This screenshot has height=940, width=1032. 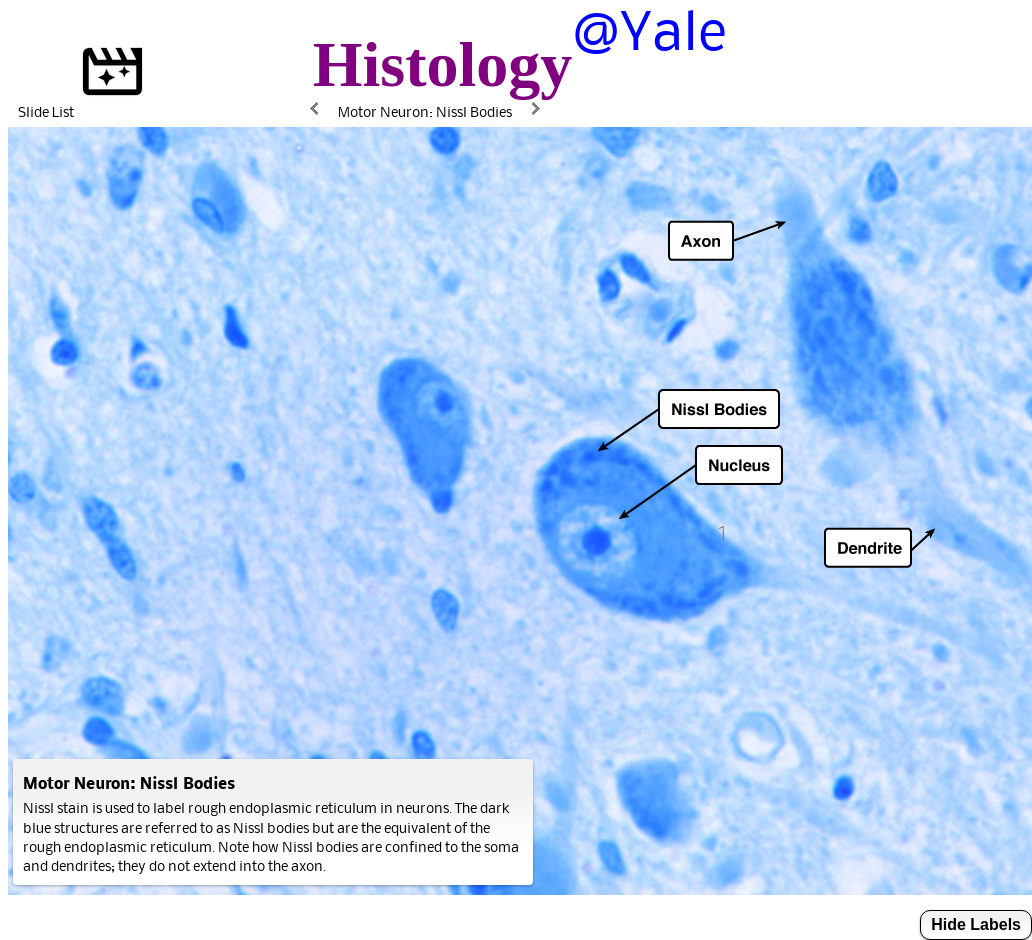 I want to click on apply filters or effects to a video, so click(x=112, y=71).